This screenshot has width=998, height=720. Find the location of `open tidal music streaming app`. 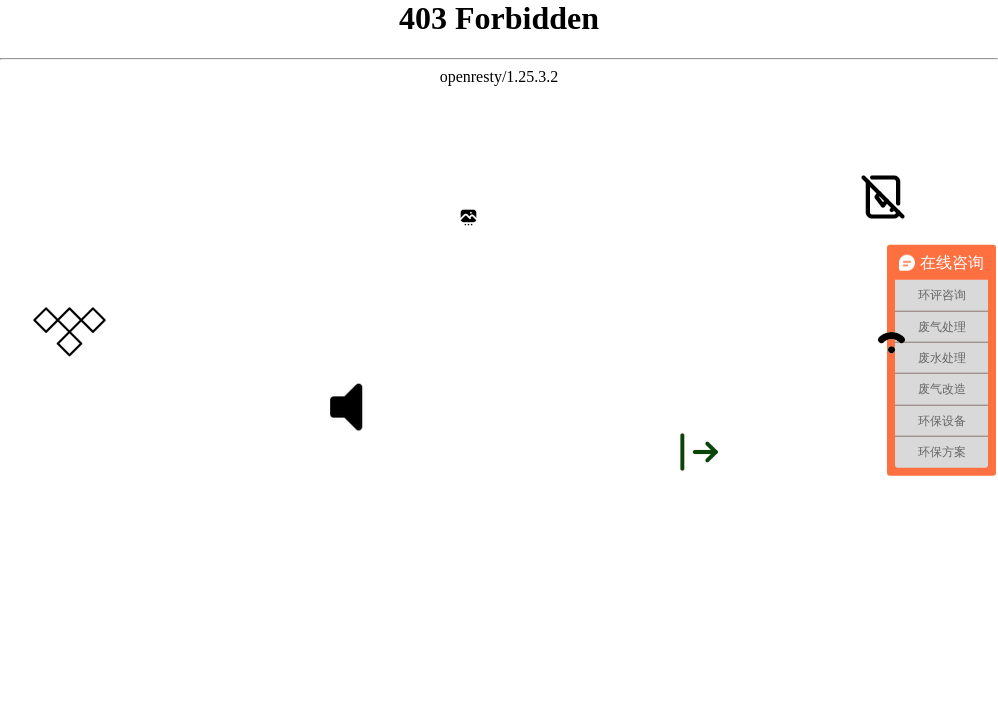

open tidal music streaming app is located at coordinates (69, 329).